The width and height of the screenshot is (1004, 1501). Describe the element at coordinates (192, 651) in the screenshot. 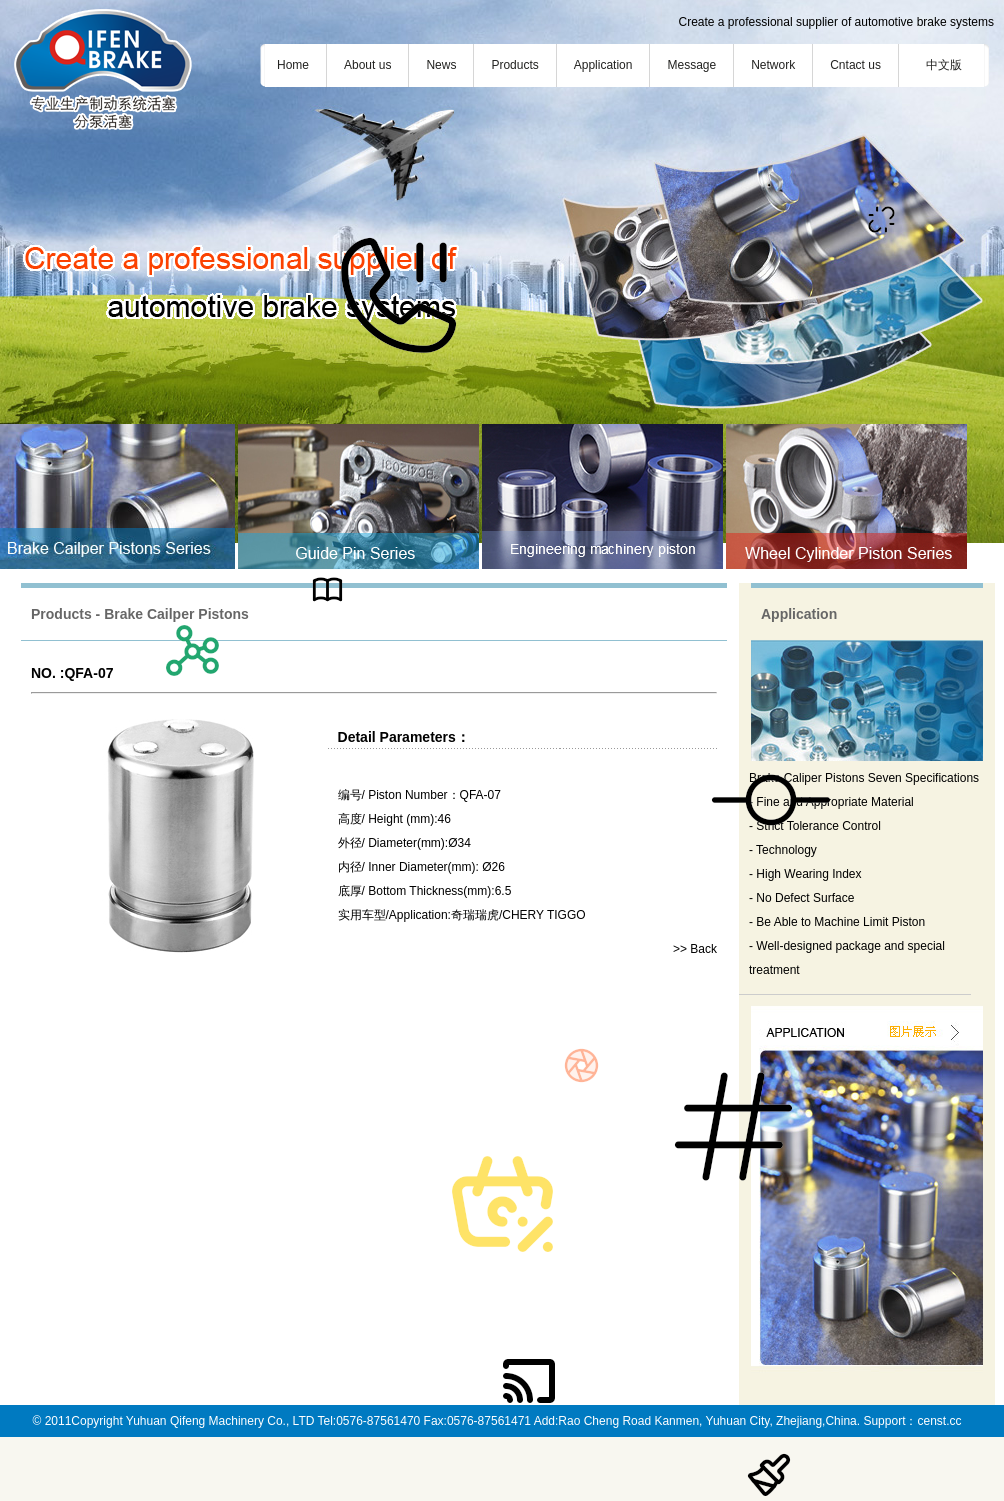

I see `view network graph or connections` at that location.